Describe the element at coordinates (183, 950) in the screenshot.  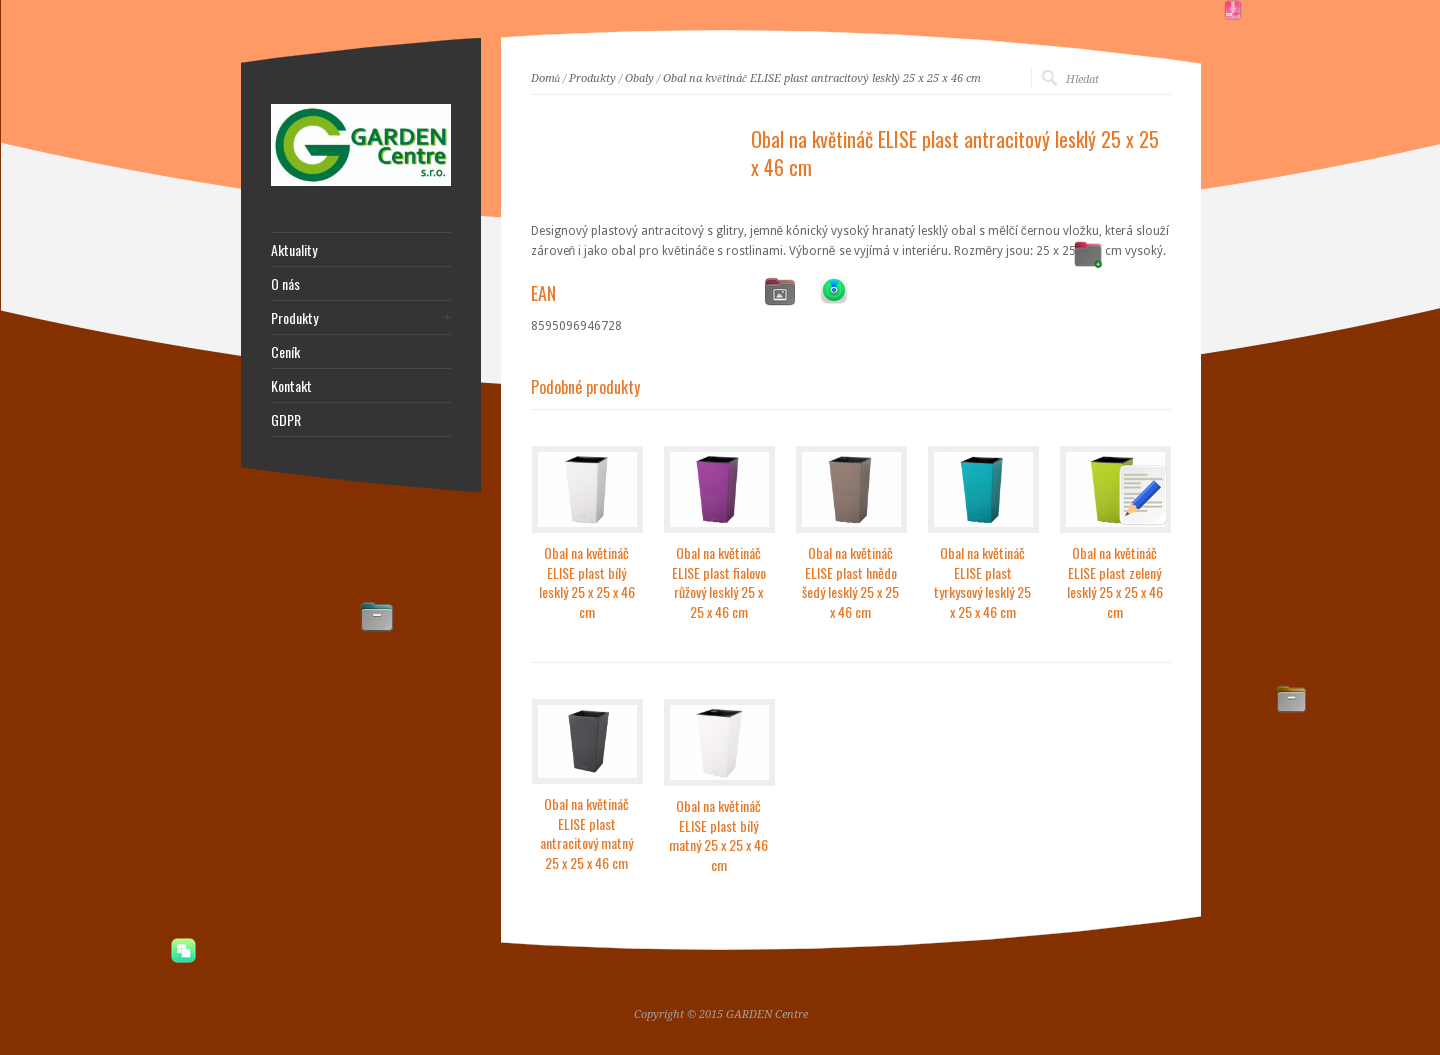
I see `open window tiling and arrangement controls` at that location.